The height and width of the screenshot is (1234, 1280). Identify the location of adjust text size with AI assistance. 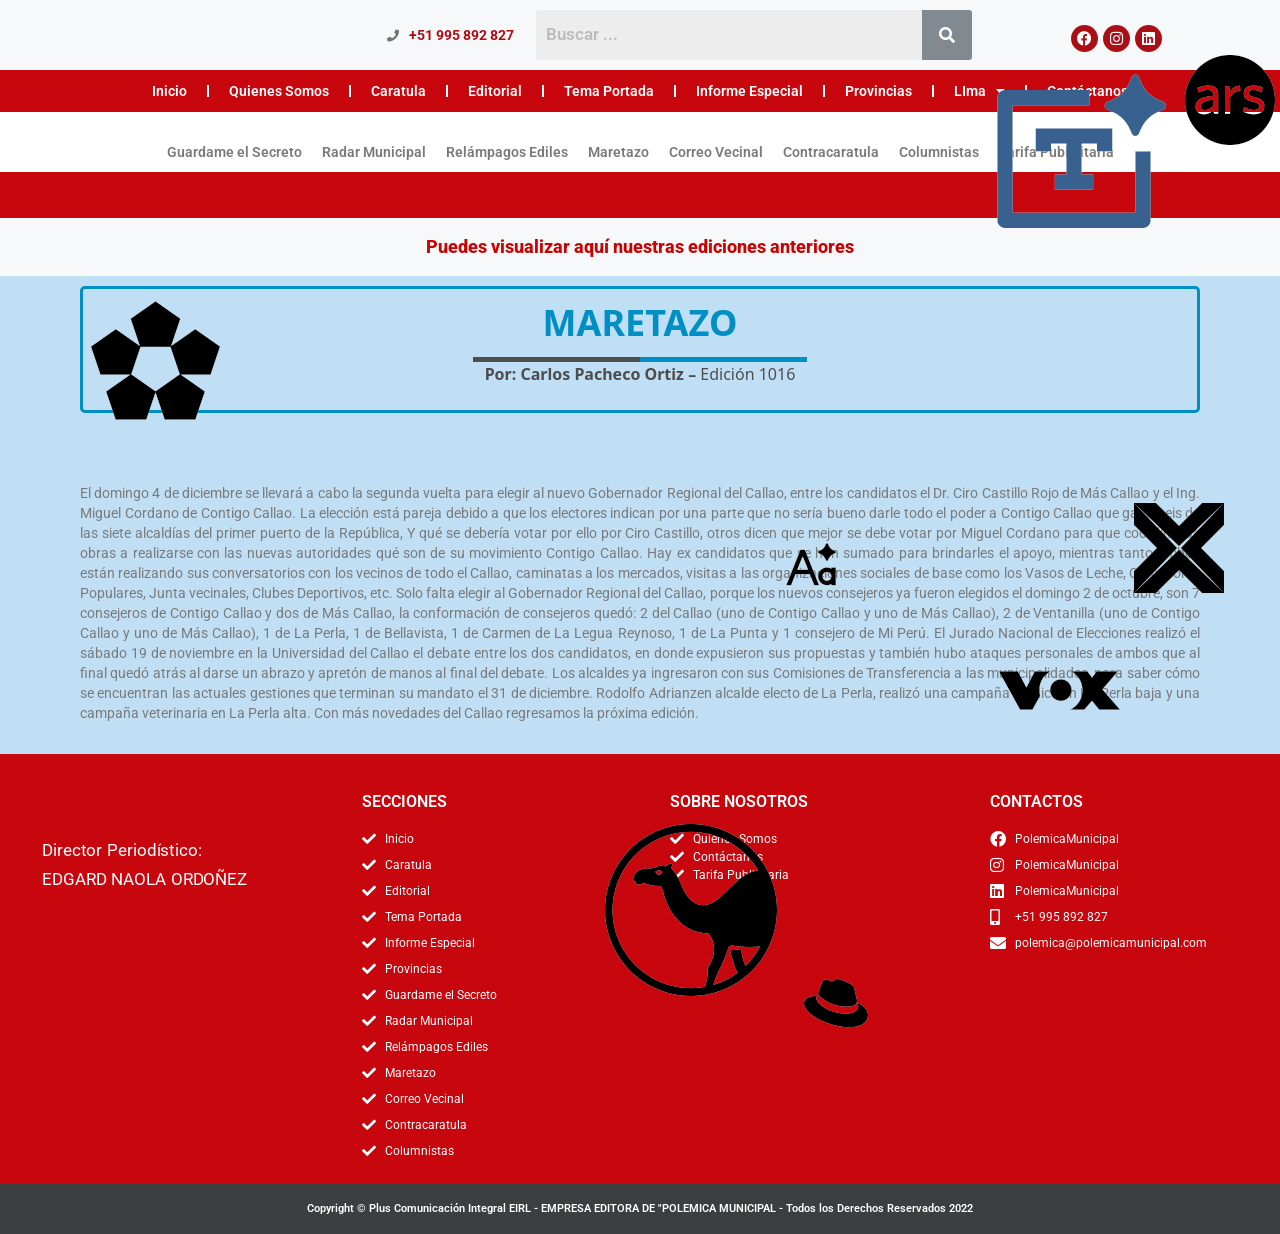
(811, 567).